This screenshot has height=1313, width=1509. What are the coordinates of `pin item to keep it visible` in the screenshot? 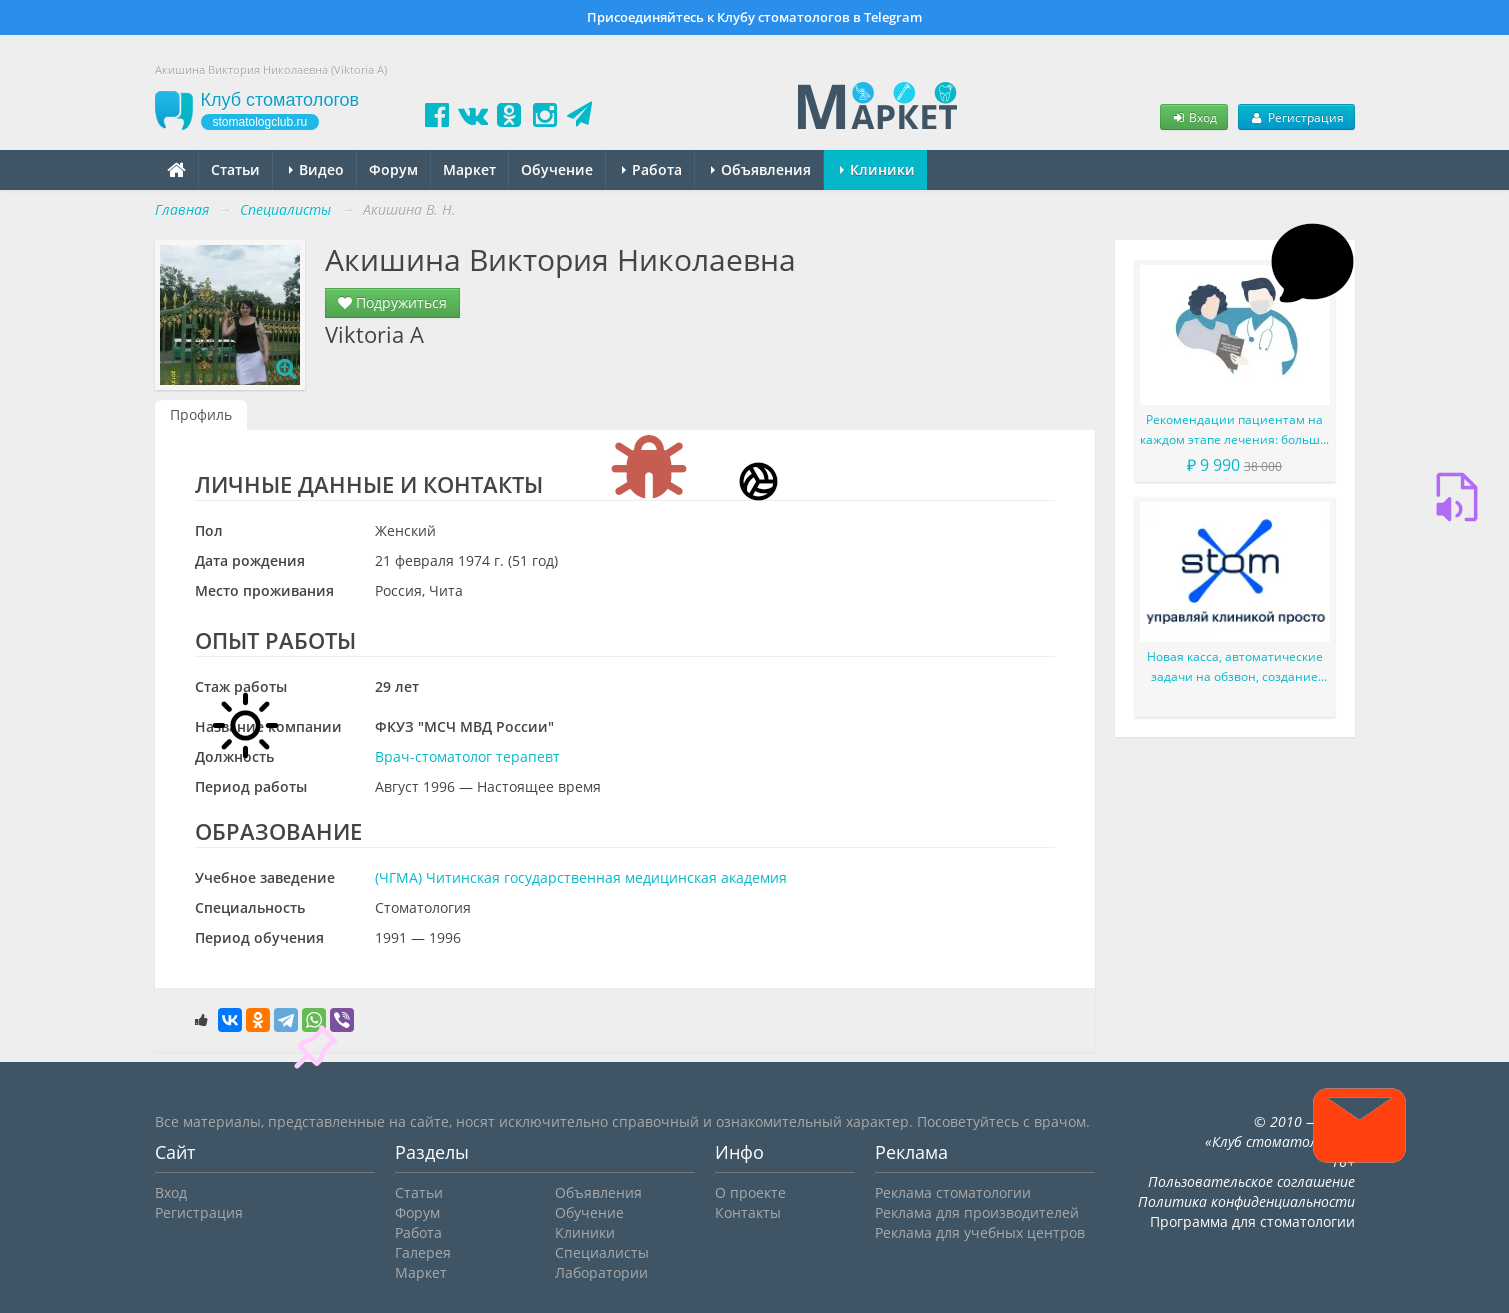 It's located at (315, 1047).